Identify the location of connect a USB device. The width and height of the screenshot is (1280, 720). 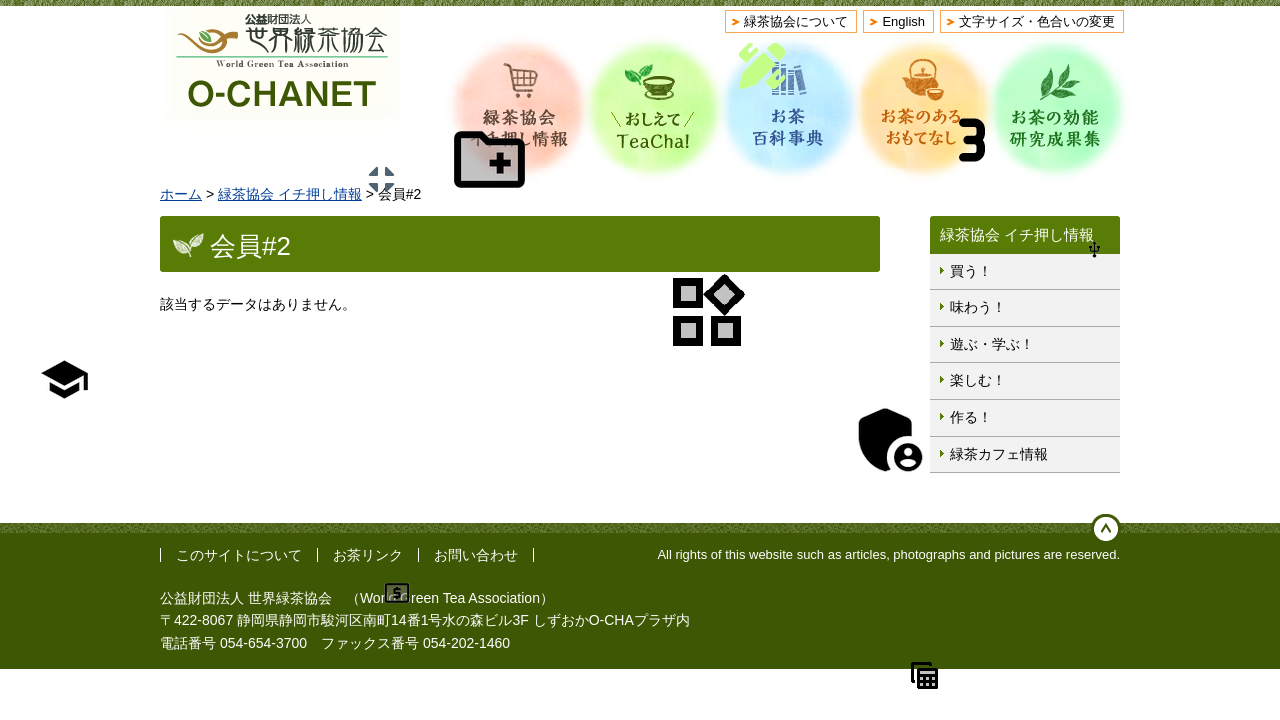
(1094, 249).